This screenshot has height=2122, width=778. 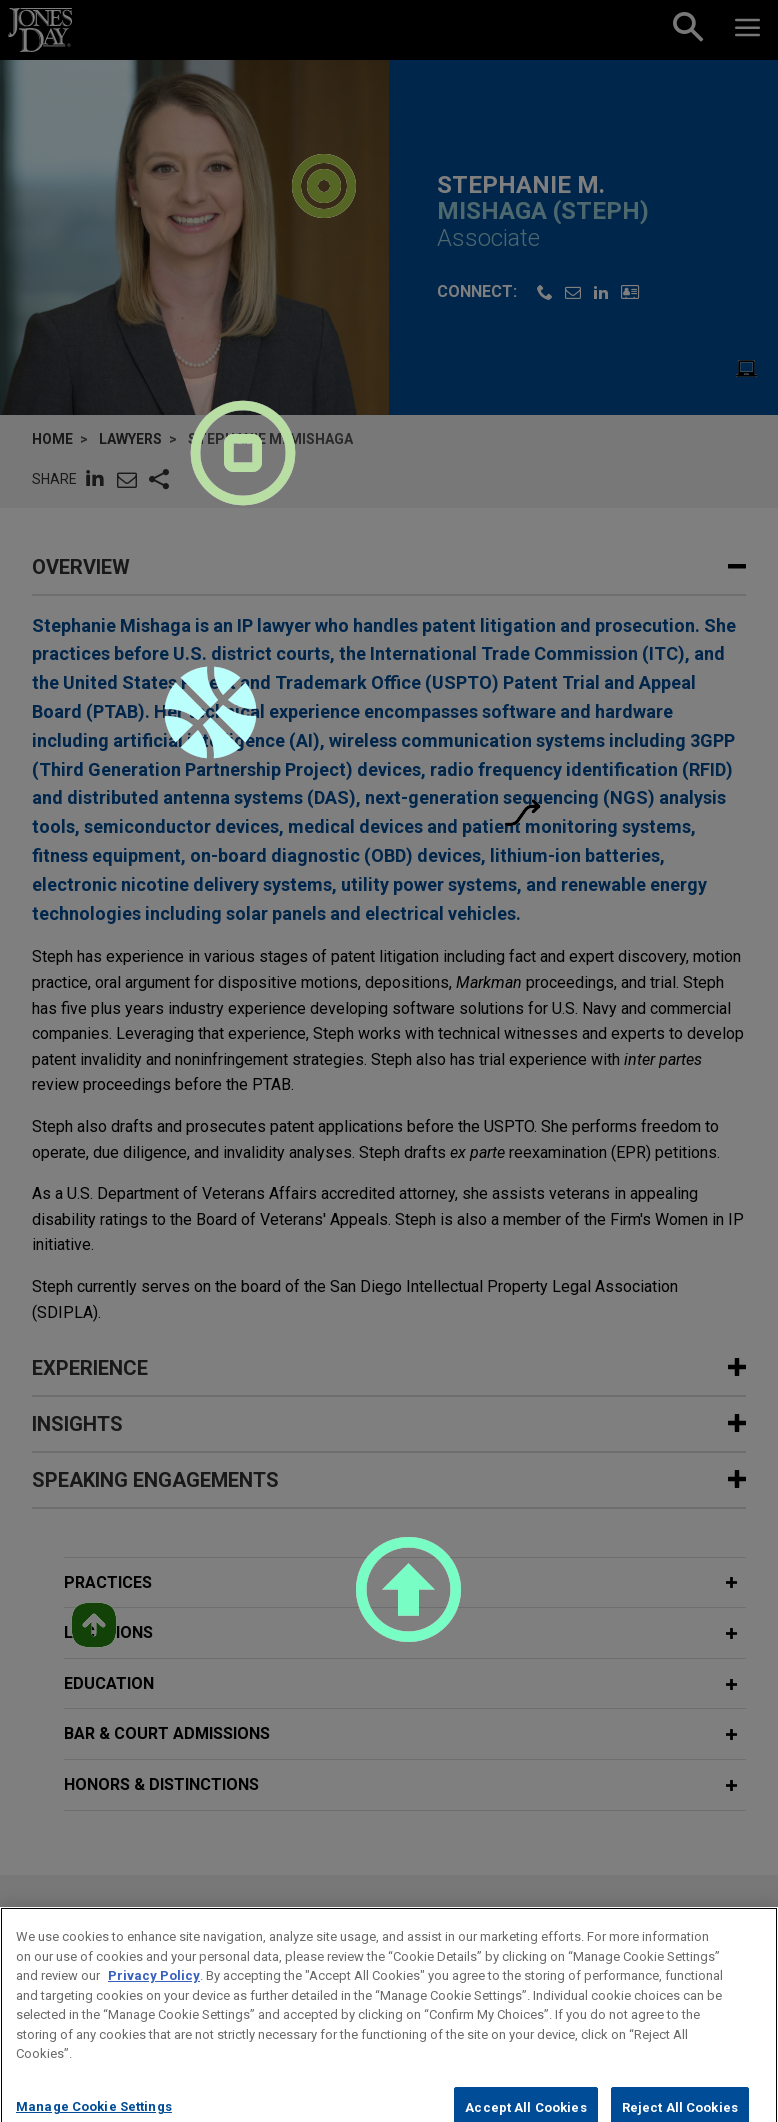 What do you see at coordinates (94, 1625) in the screenshot?
I see `upload a file or document` at bounding box center [94, 1625].